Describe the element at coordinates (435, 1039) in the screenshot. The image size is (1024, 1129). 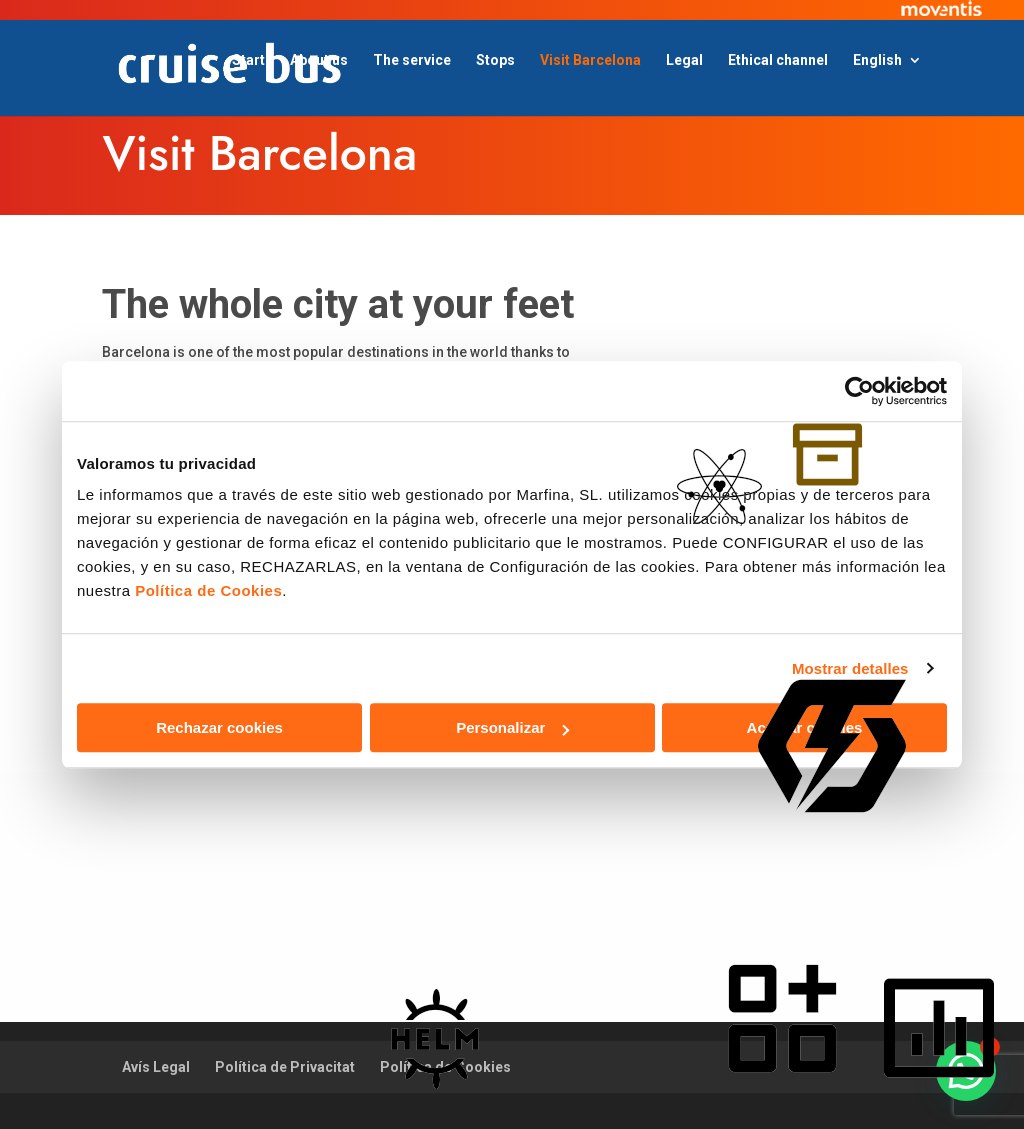
I see `helm logo - kubernetes package manager branding` at that location.